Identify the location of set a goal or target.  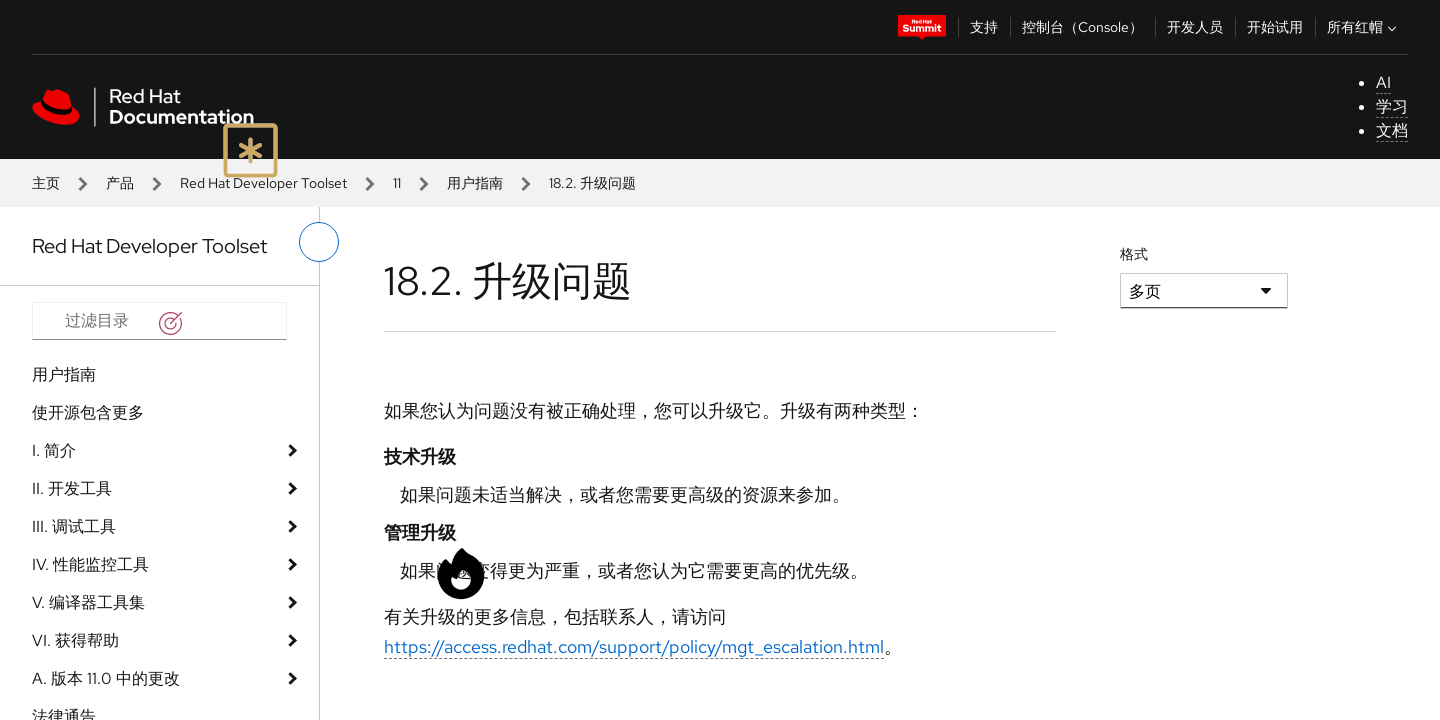
(170, 323).